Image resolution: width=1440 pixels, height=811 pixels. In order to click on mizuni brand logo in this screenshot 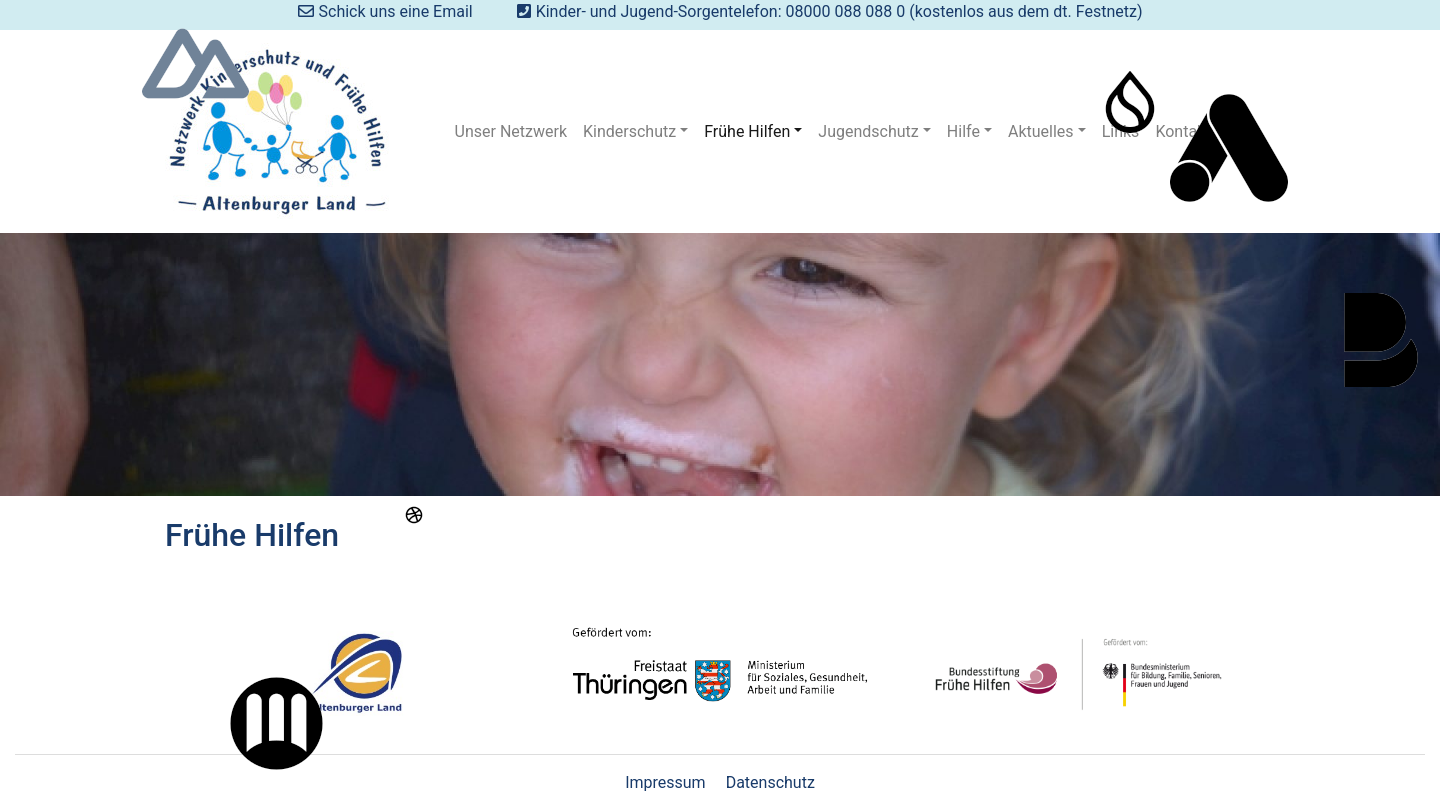, I will do `click(276, 723)`.